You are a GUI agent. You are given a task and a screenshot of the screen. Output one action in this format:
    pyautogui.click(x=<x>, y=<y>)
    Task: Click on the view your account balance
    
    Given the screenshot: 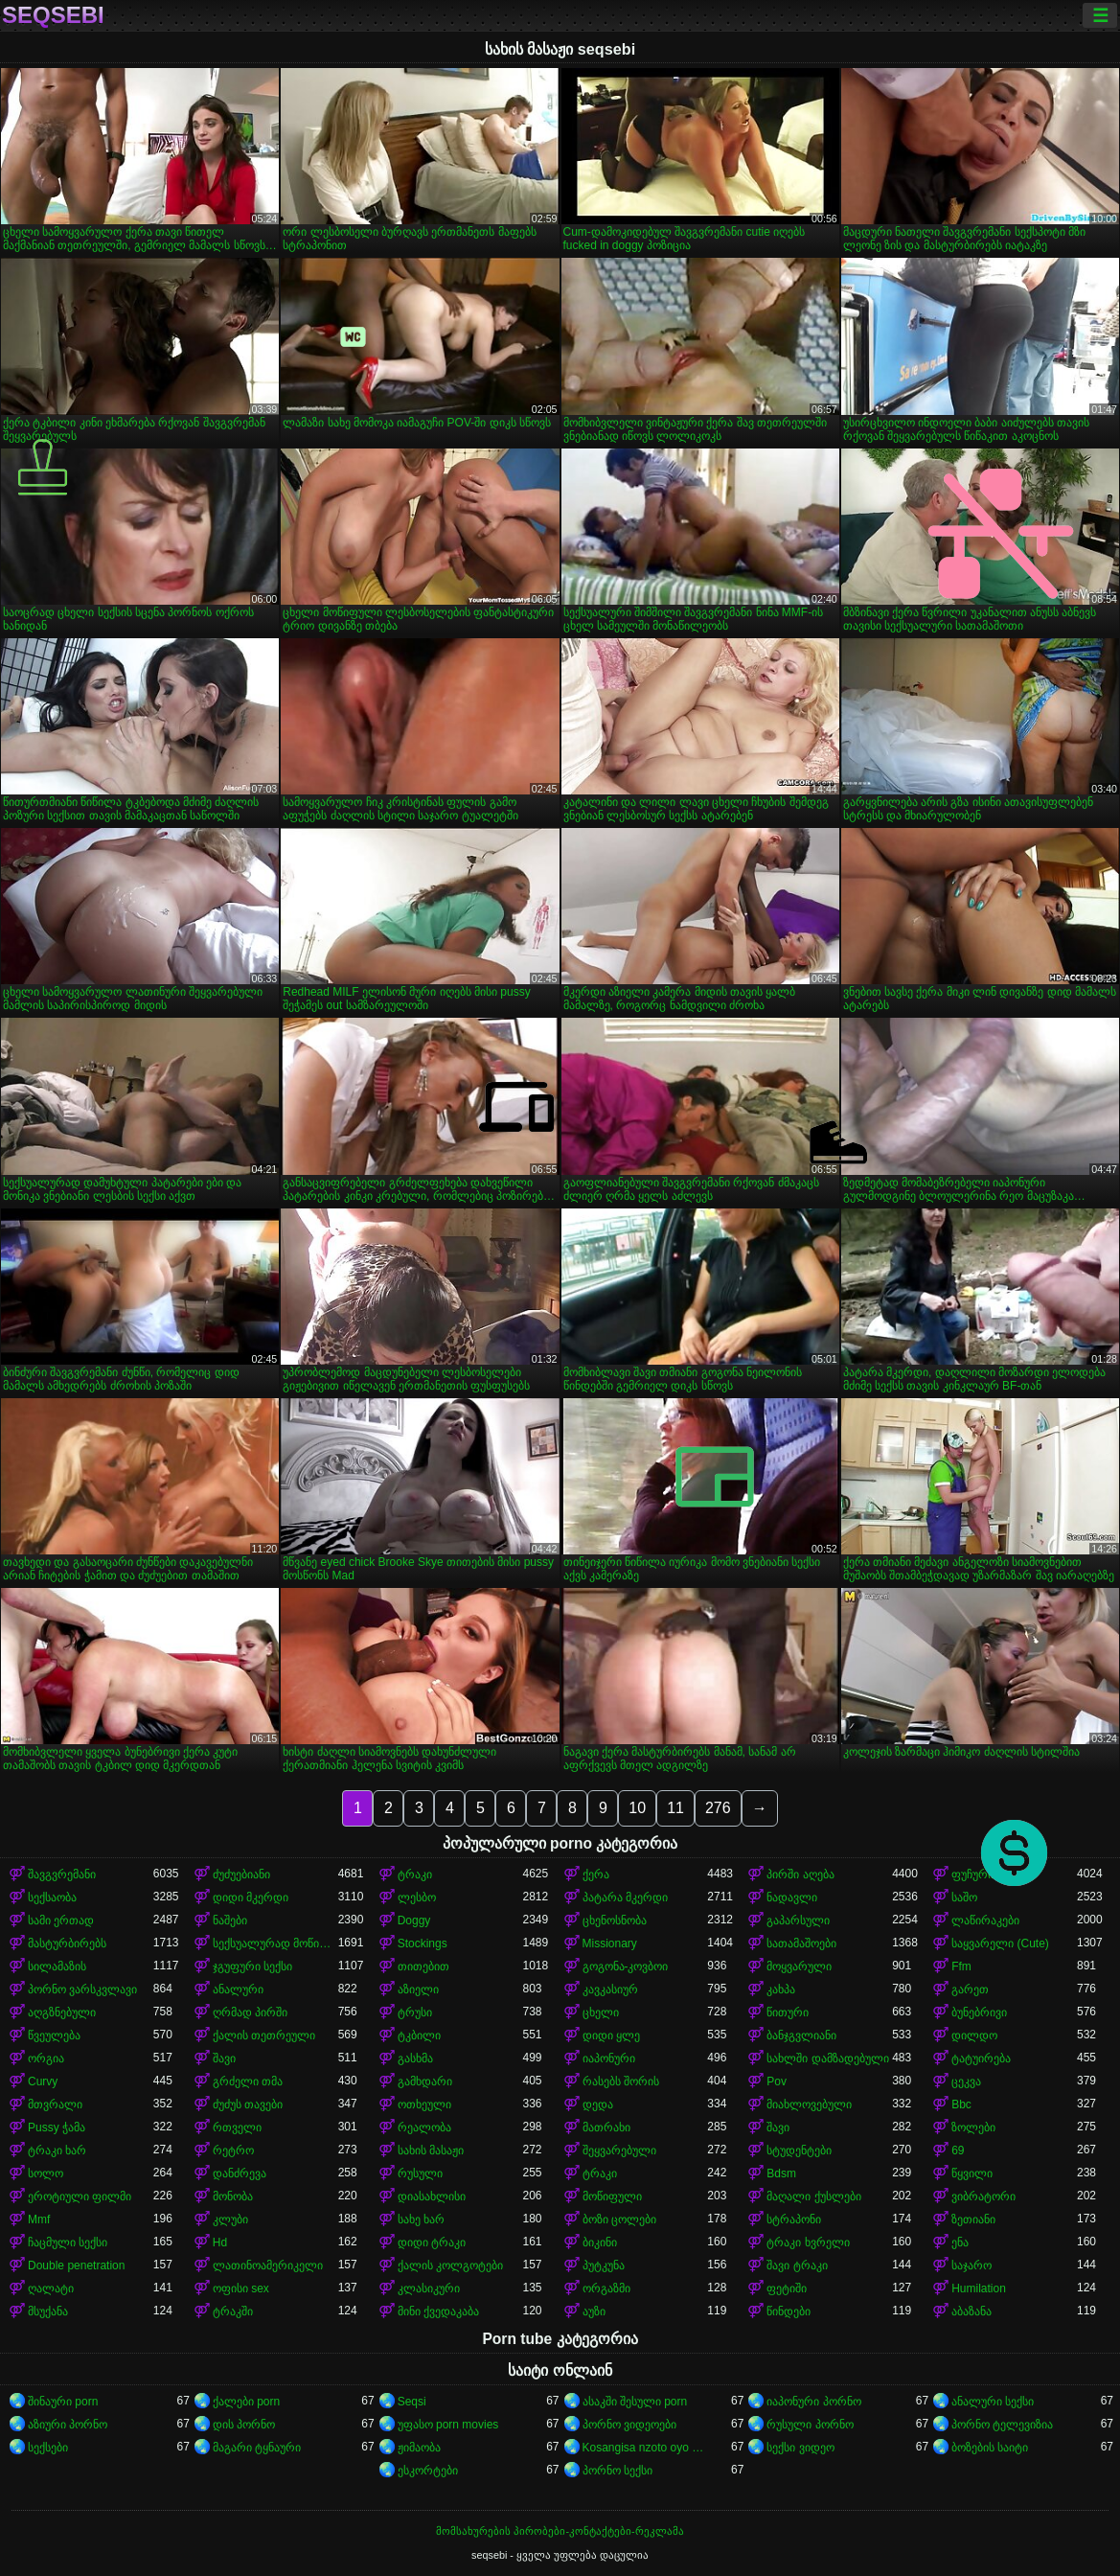 What is the action you would take?
    pyautogui.click(x=1014, y=1852)
    